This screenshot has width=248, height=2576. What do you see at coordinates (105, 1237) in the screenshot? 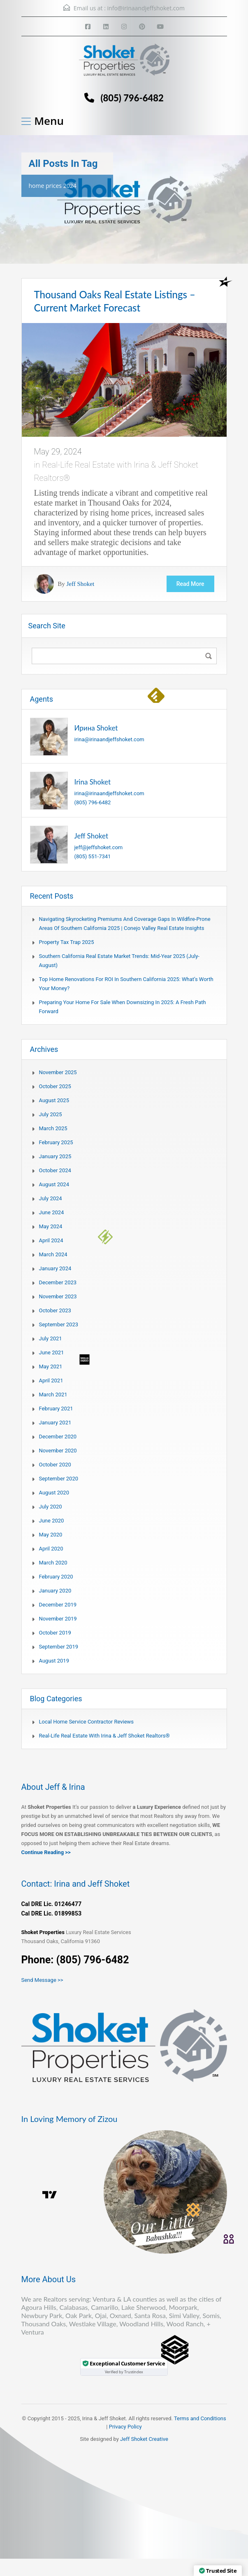
I see `honeybadger application monitoring service logo` at bounding box center [105, 1237].